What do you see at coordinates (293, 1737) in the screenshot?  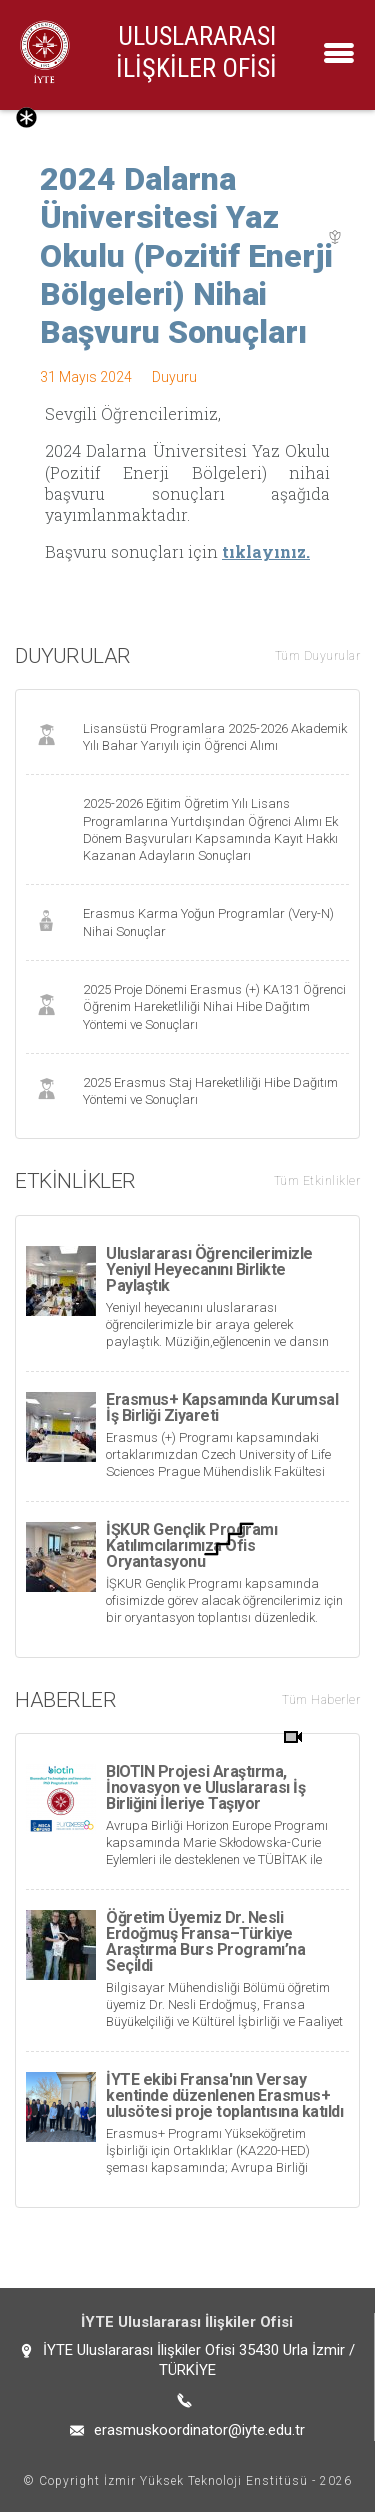 I see `start a video call` at bounding box center [293, 1737].